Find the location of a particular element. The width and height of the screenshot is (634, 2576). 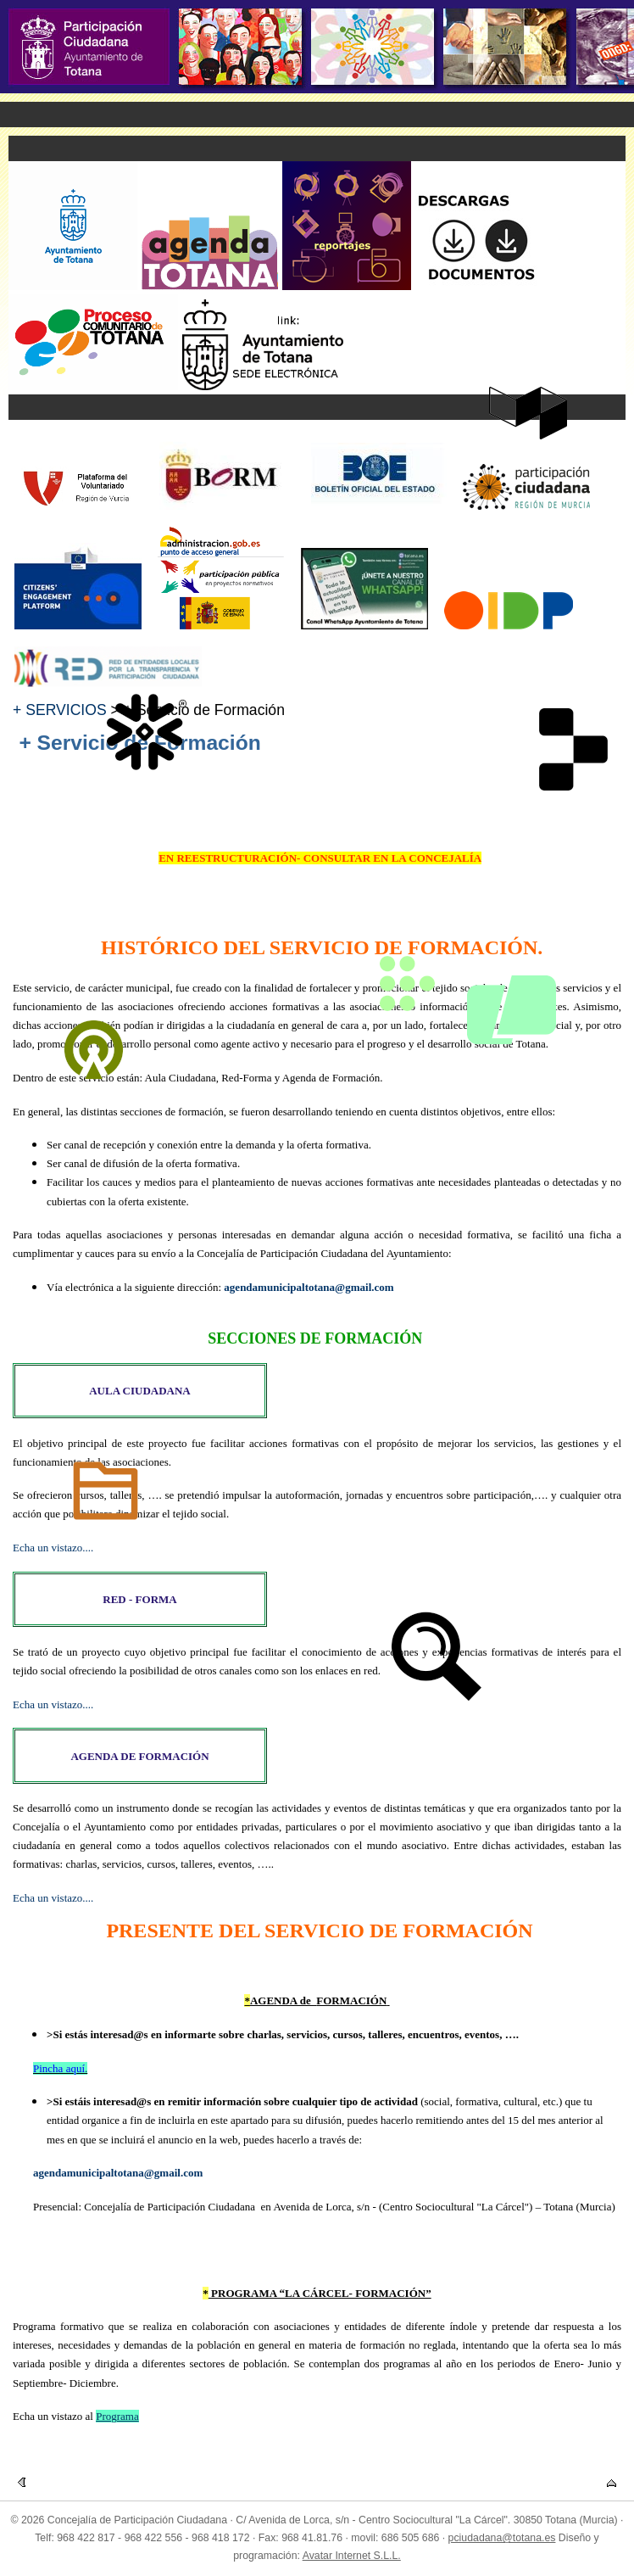

open the warp terminal application is located at coordinates (511, 1009).